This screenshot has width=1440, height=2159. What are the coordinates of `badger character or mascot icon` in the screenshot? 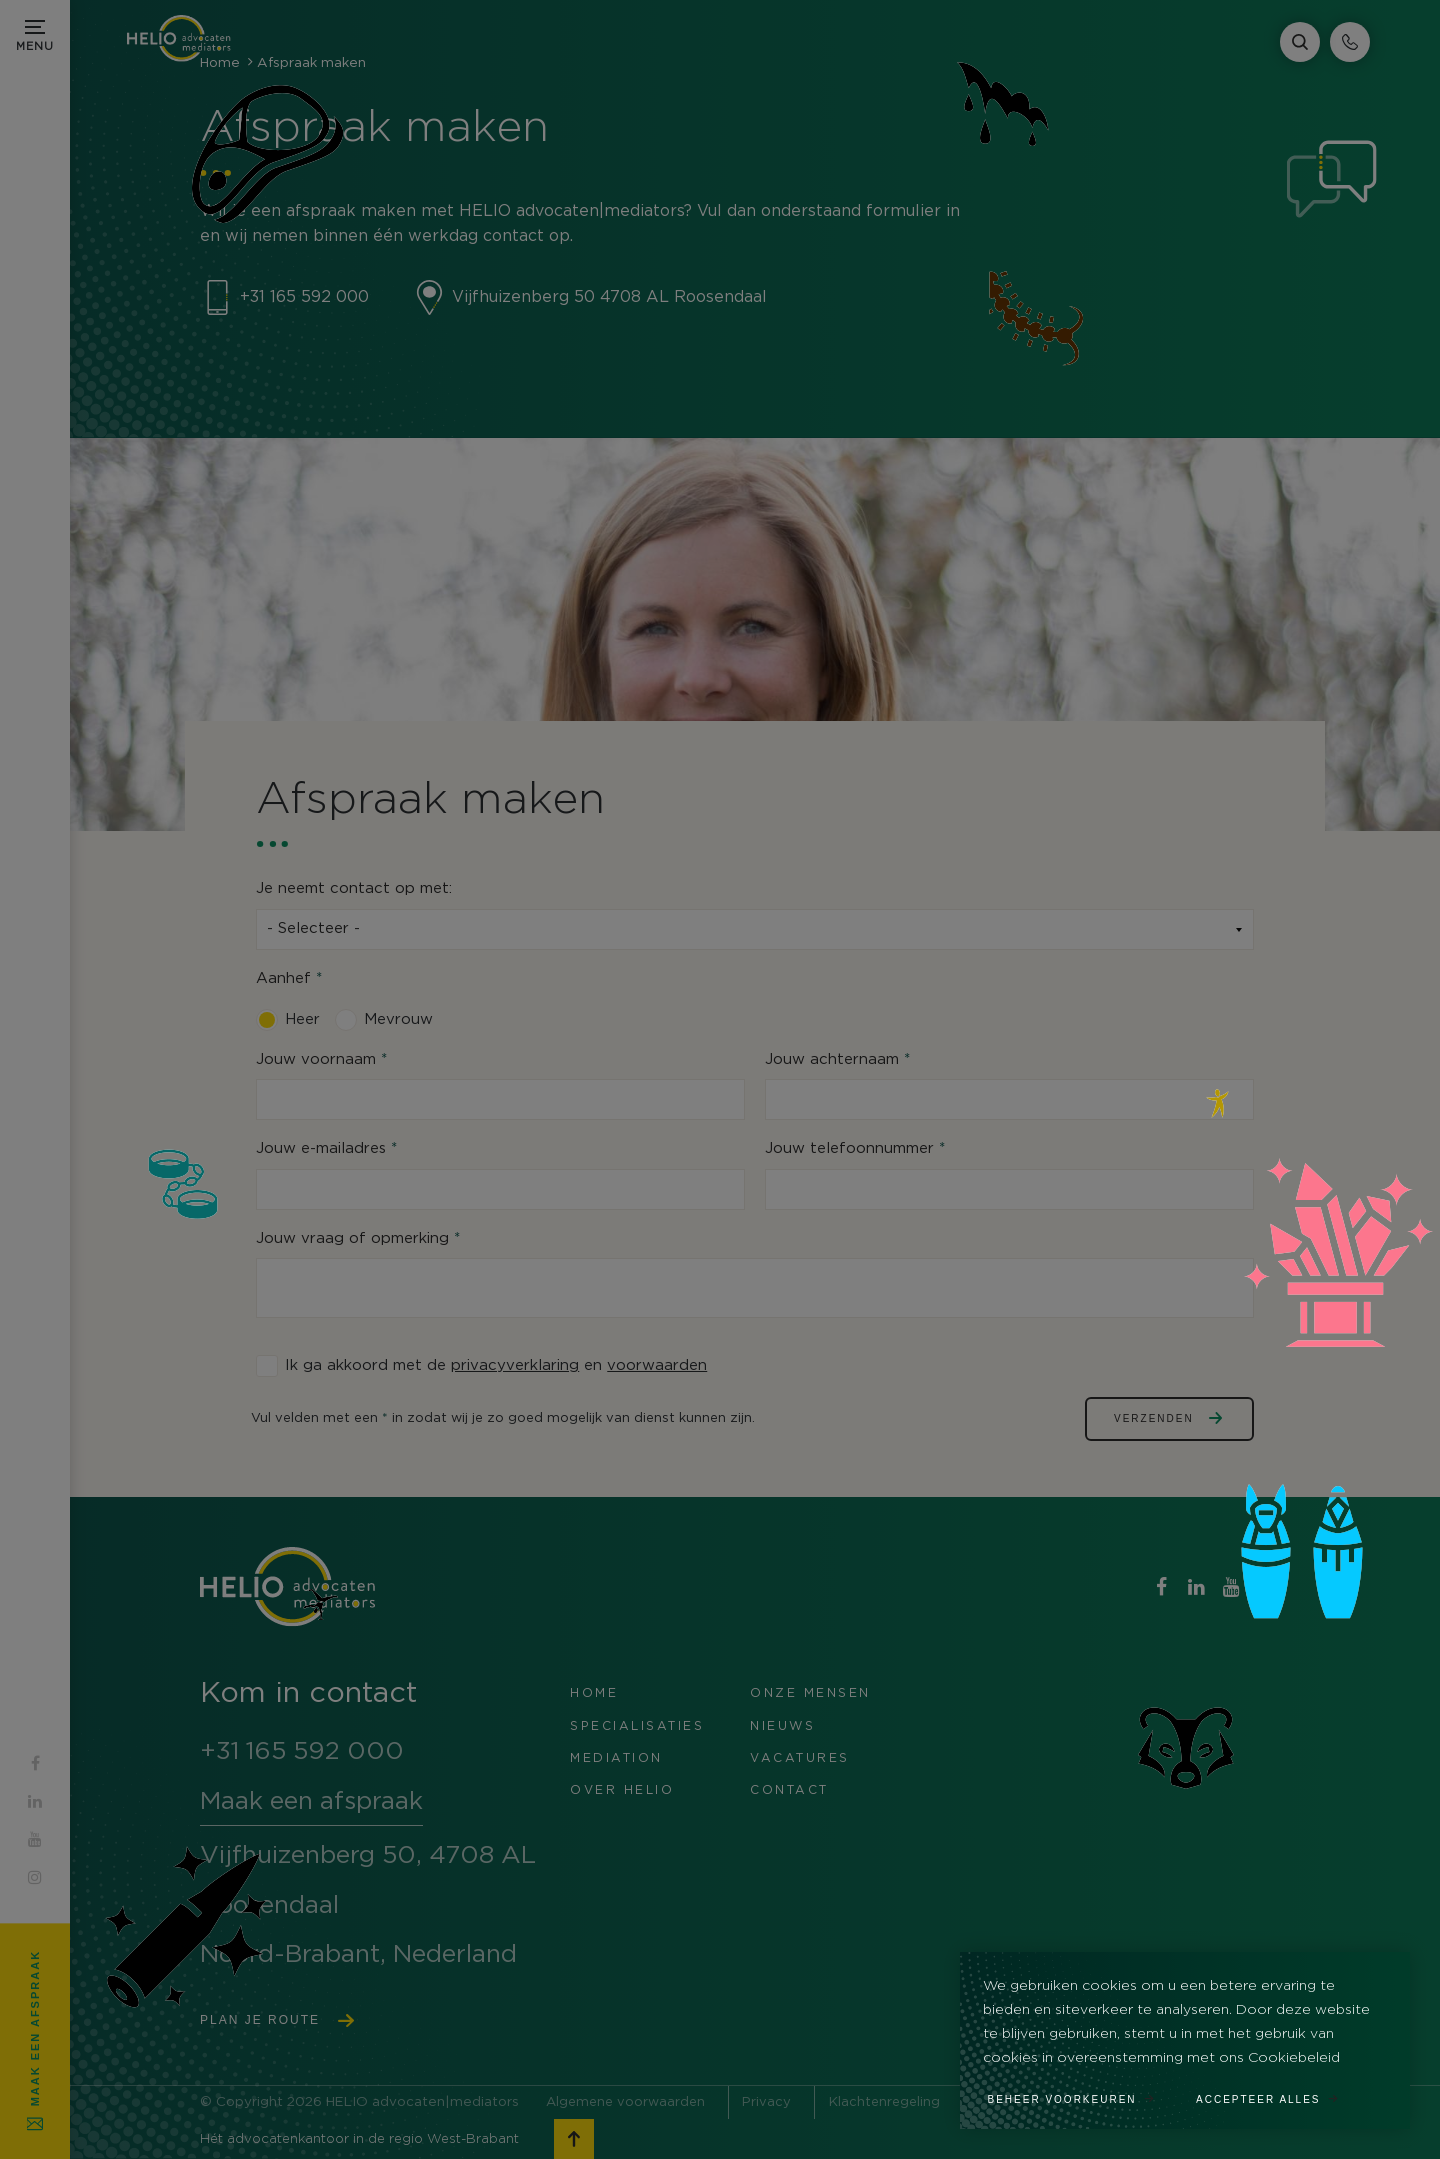 It's located at (1186, 1746).